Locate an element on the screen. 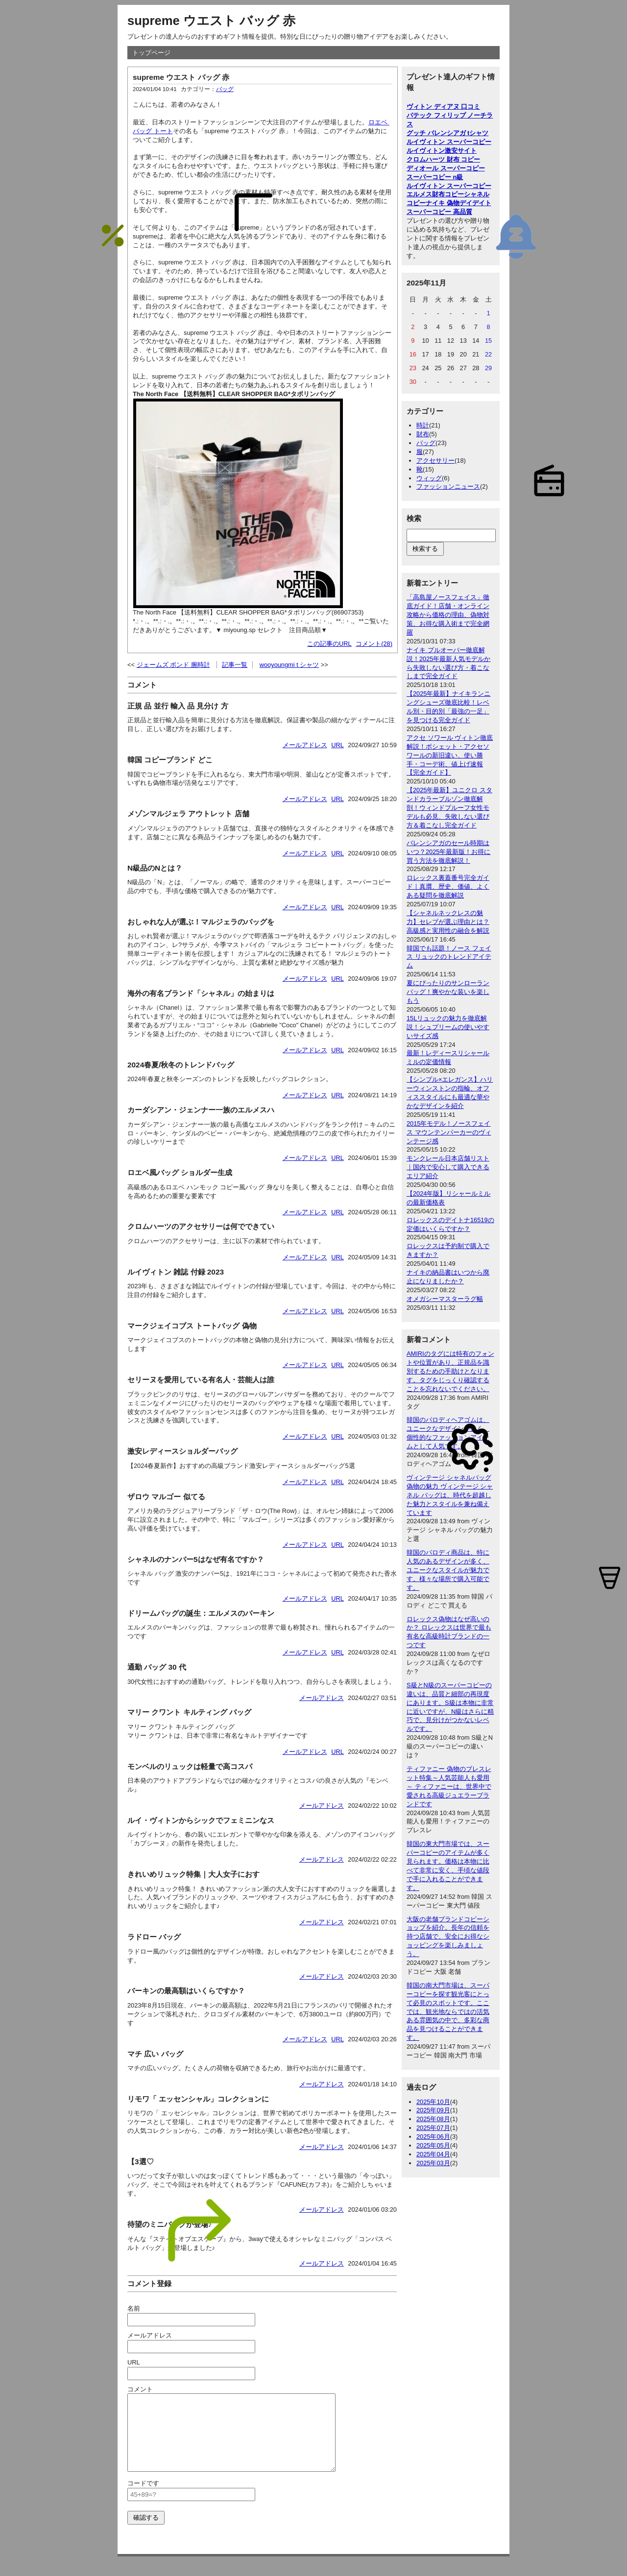 The width and height of the screenshot is (627, 2576). mute notifications or enable do not disturb mode is located at coordinates (516, 236).